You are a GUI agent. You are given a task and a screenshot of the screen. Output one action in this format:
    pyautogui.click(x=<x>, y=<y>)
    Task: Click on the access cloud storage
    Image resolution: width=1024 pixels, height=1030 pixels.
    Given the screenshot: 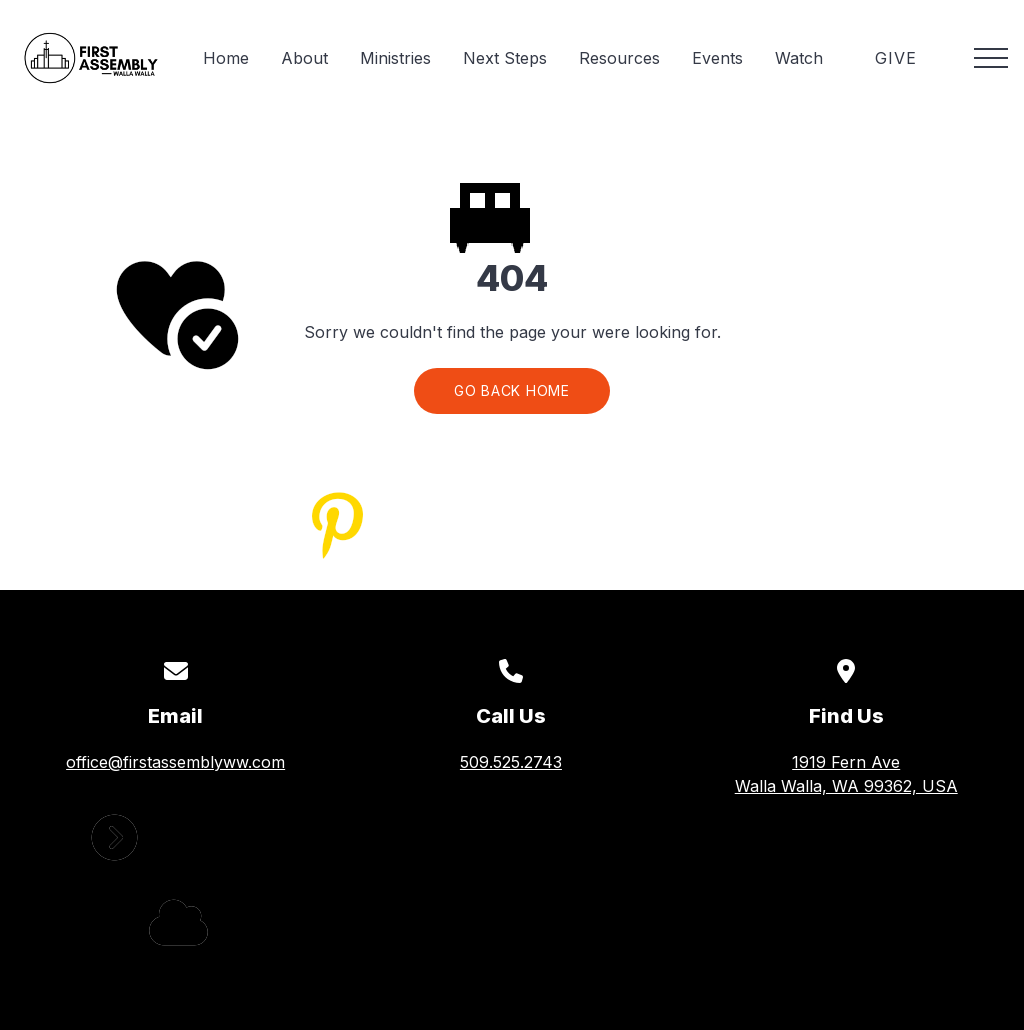 What is the action you would take?
    pyautogui.click(x=178, y=922)
    